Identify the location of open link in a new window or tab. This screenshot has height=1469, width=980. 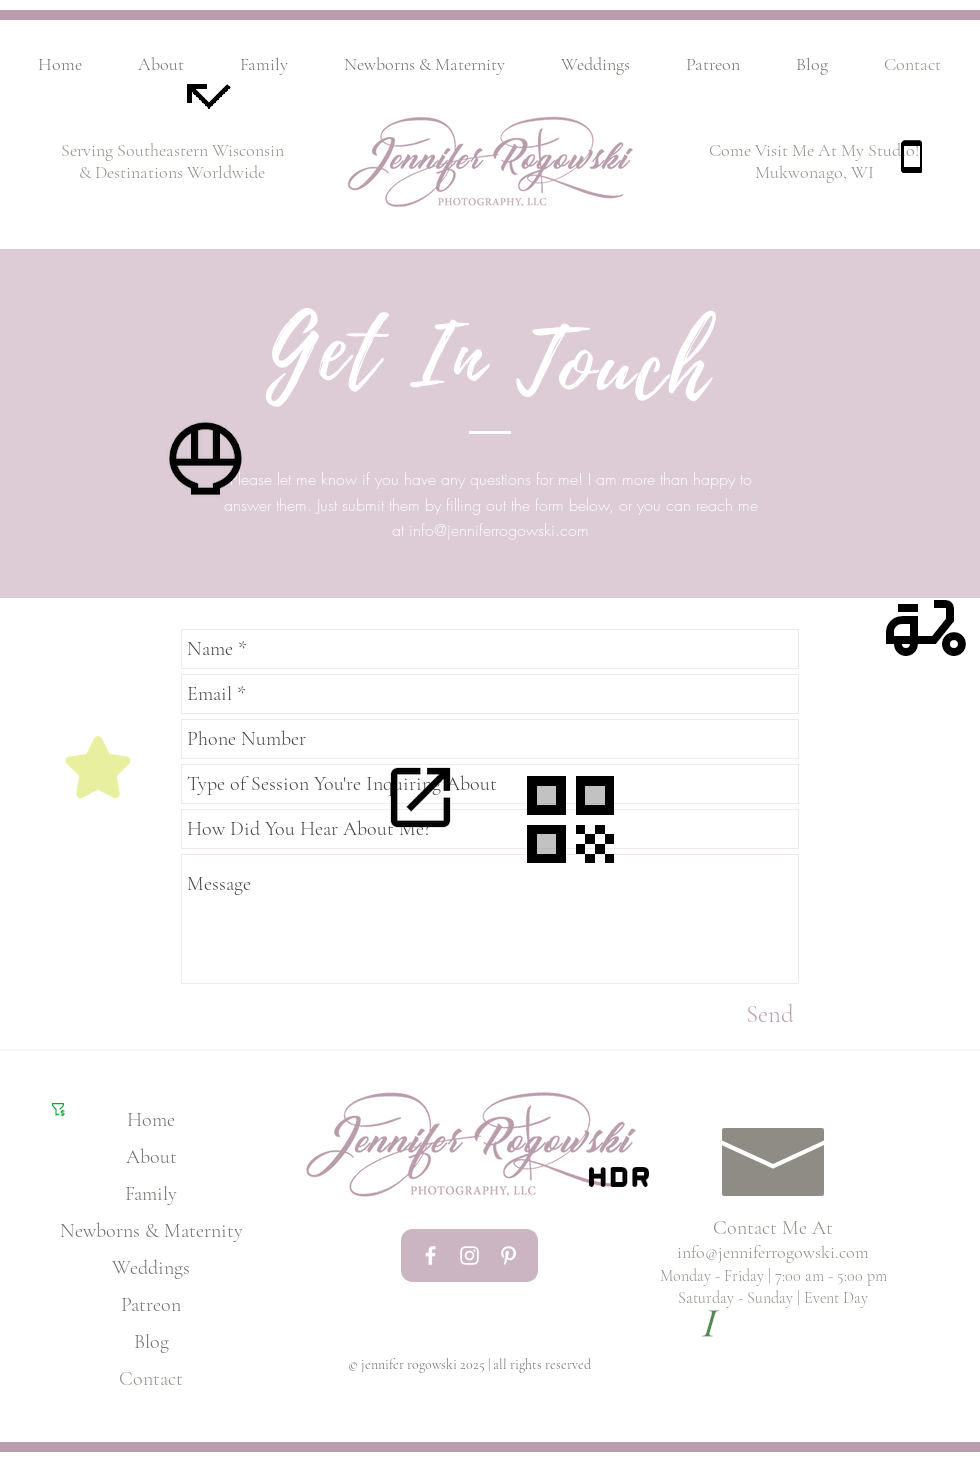
(420, 797).